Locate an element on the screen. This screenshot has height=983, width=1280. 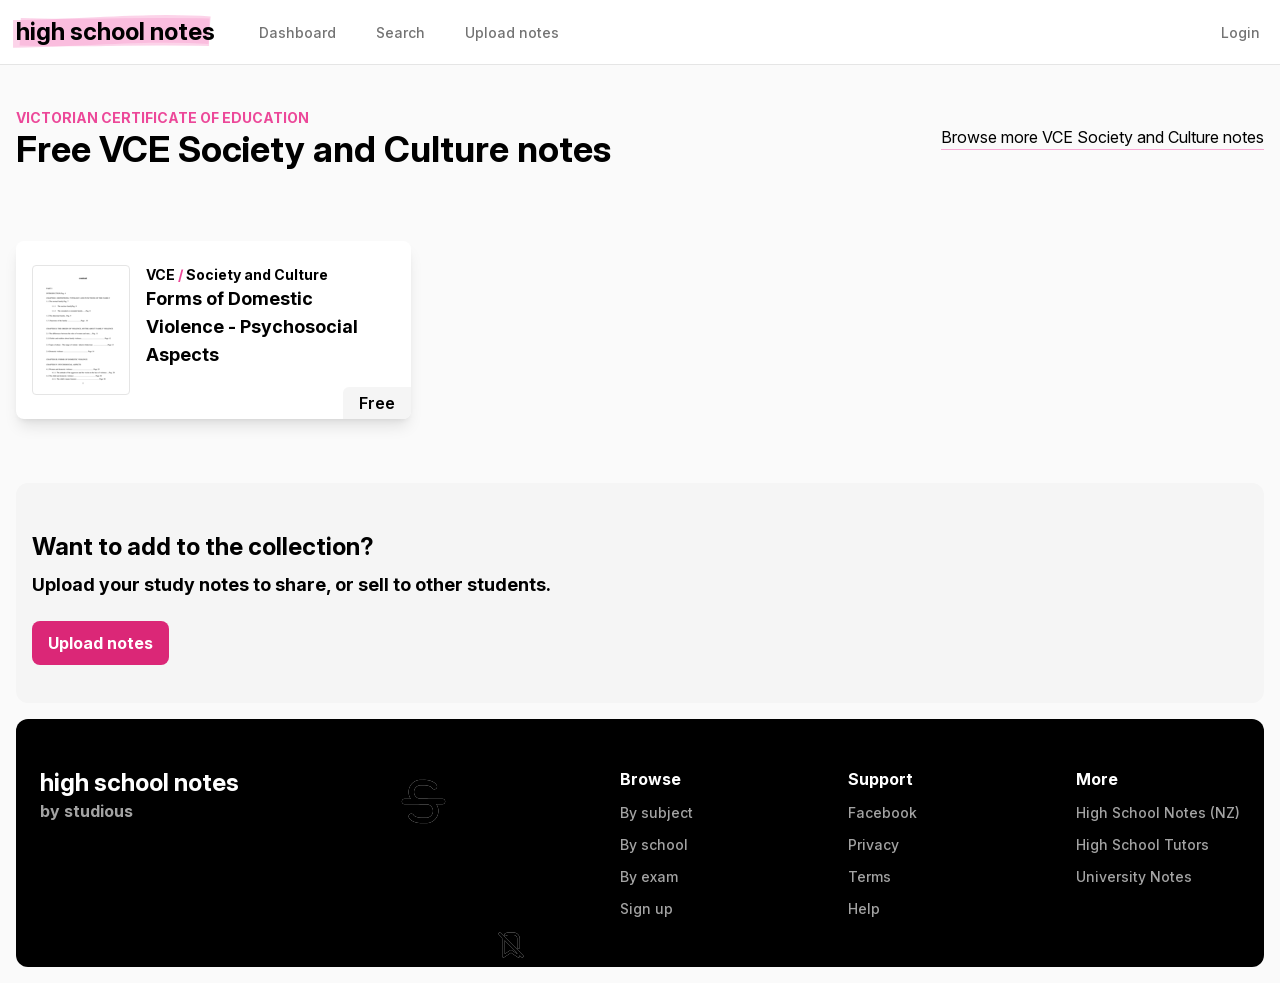
apply strikethrough formatting to selected text is located at coordinates (423, 801).